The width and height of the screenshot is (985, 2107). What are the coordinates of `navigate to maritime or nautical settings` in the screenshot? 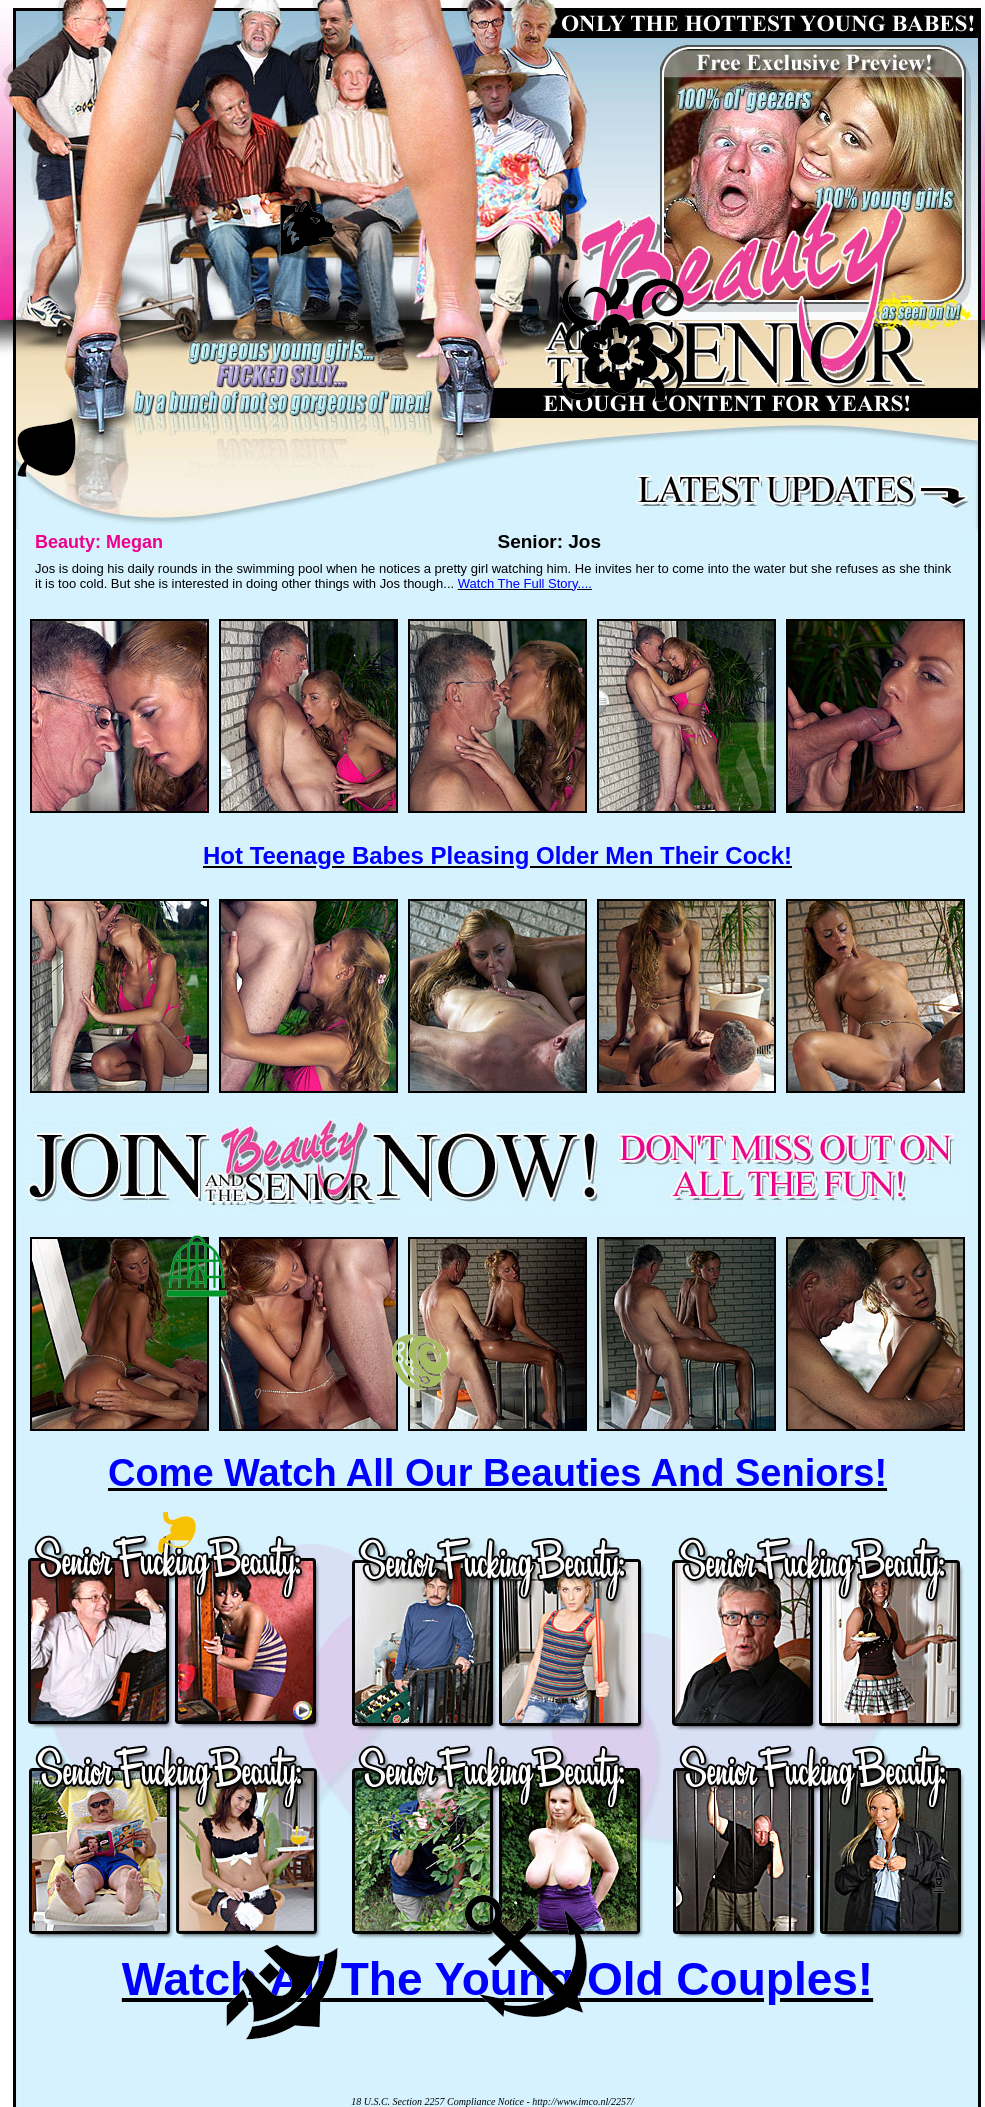 It's located at (526, 1955).